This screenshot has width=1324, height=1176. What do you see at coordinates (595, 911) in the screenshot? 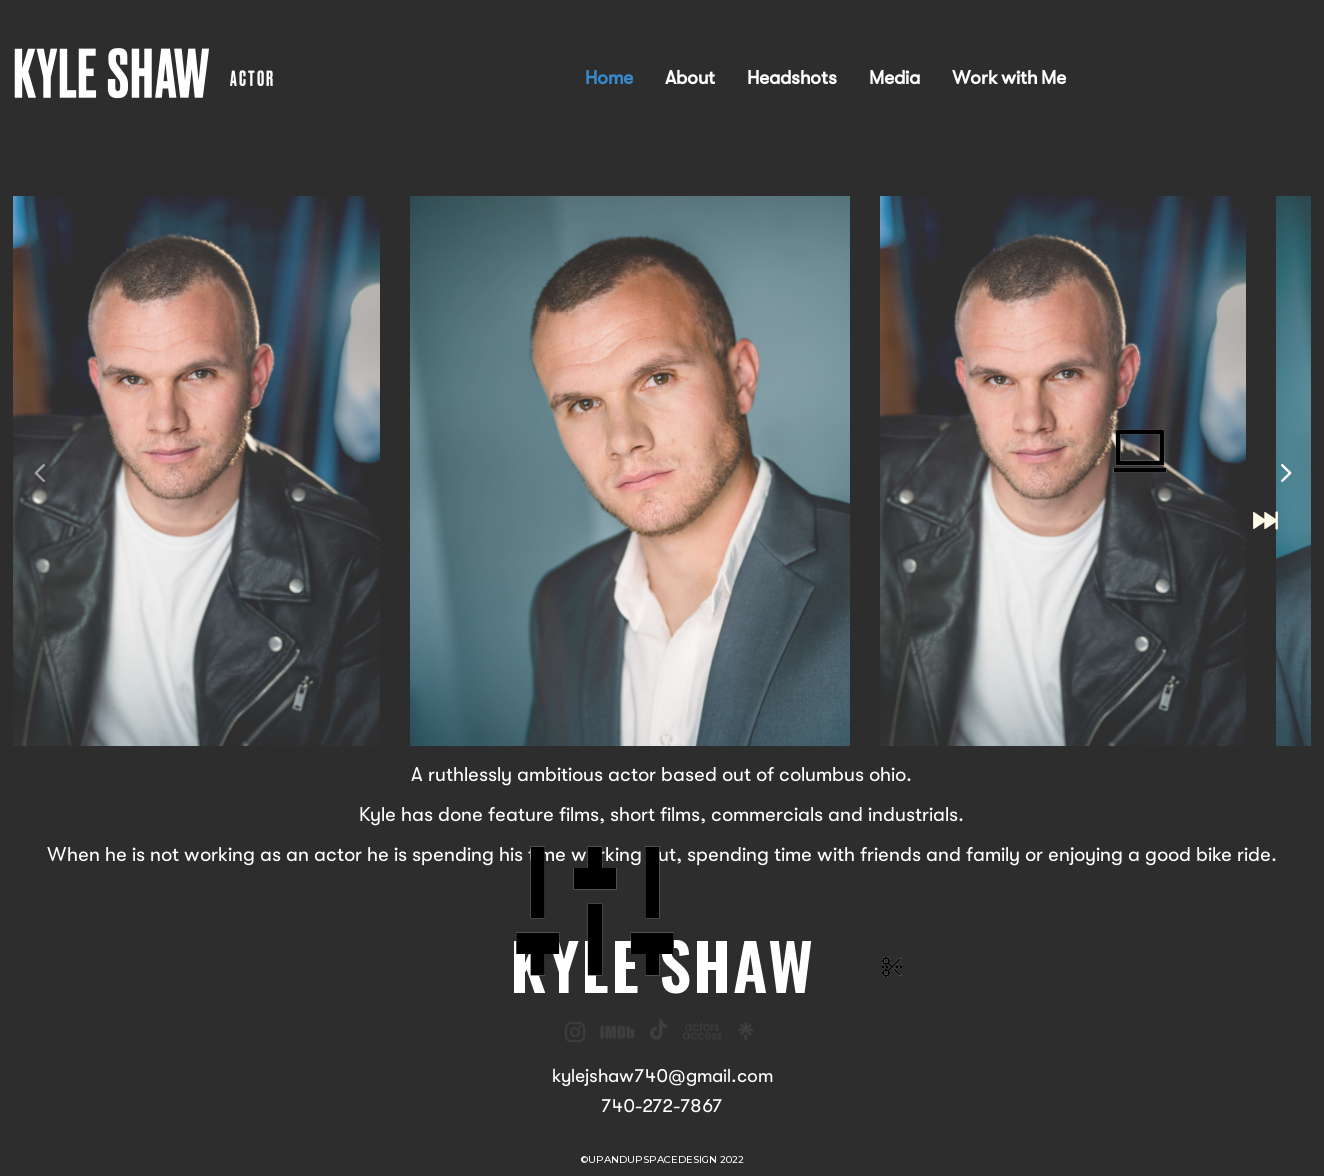
I see `access audio equalizer settings` at bounding box center [595, 911].